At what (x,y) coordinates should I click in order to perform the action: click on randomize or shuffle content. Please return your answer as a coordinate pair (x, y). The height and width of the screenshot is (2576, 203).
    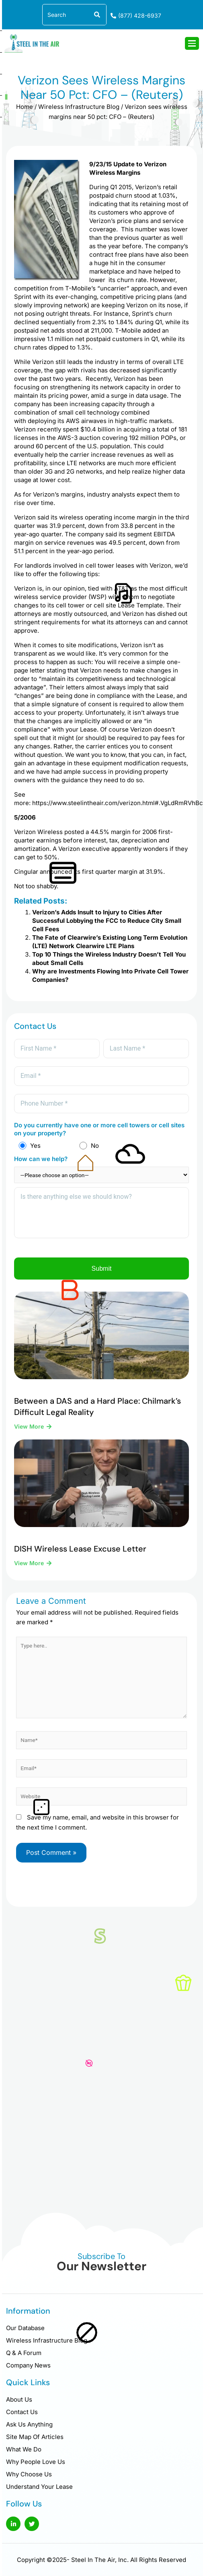
    Looking at the image, I should click on (41, 1807).